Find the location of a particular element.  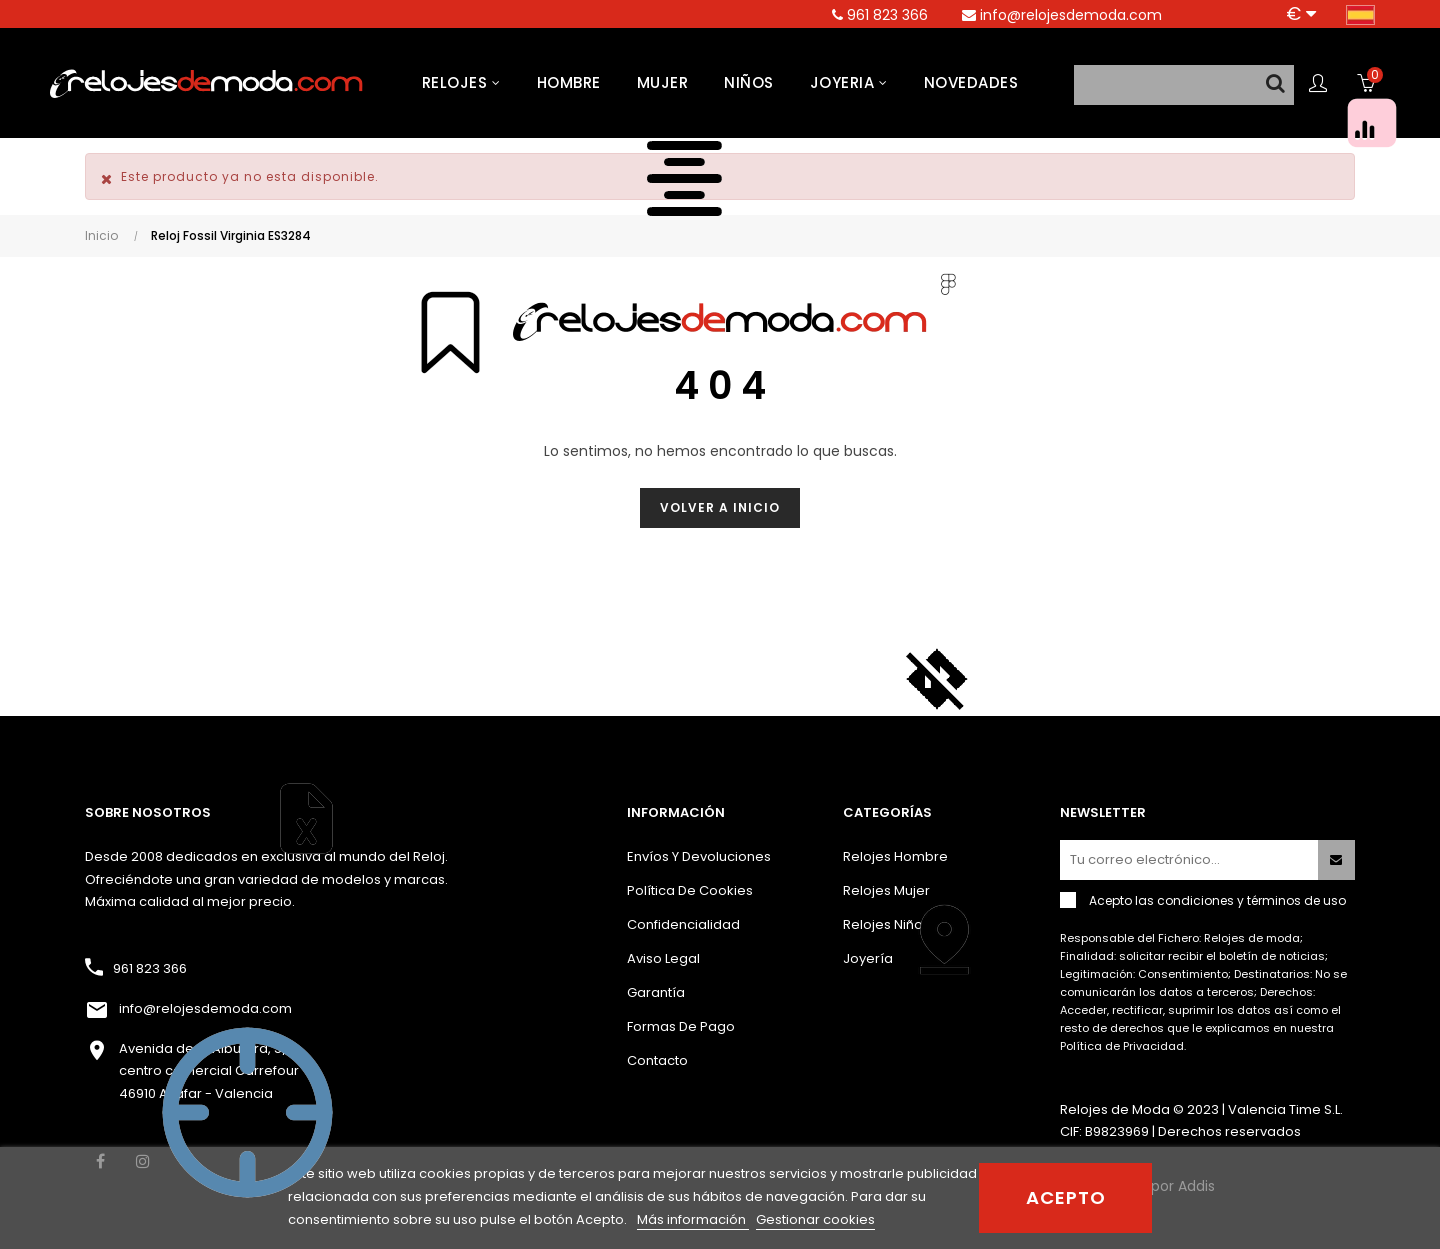

save this item for later is located at coordinates (450, 332).